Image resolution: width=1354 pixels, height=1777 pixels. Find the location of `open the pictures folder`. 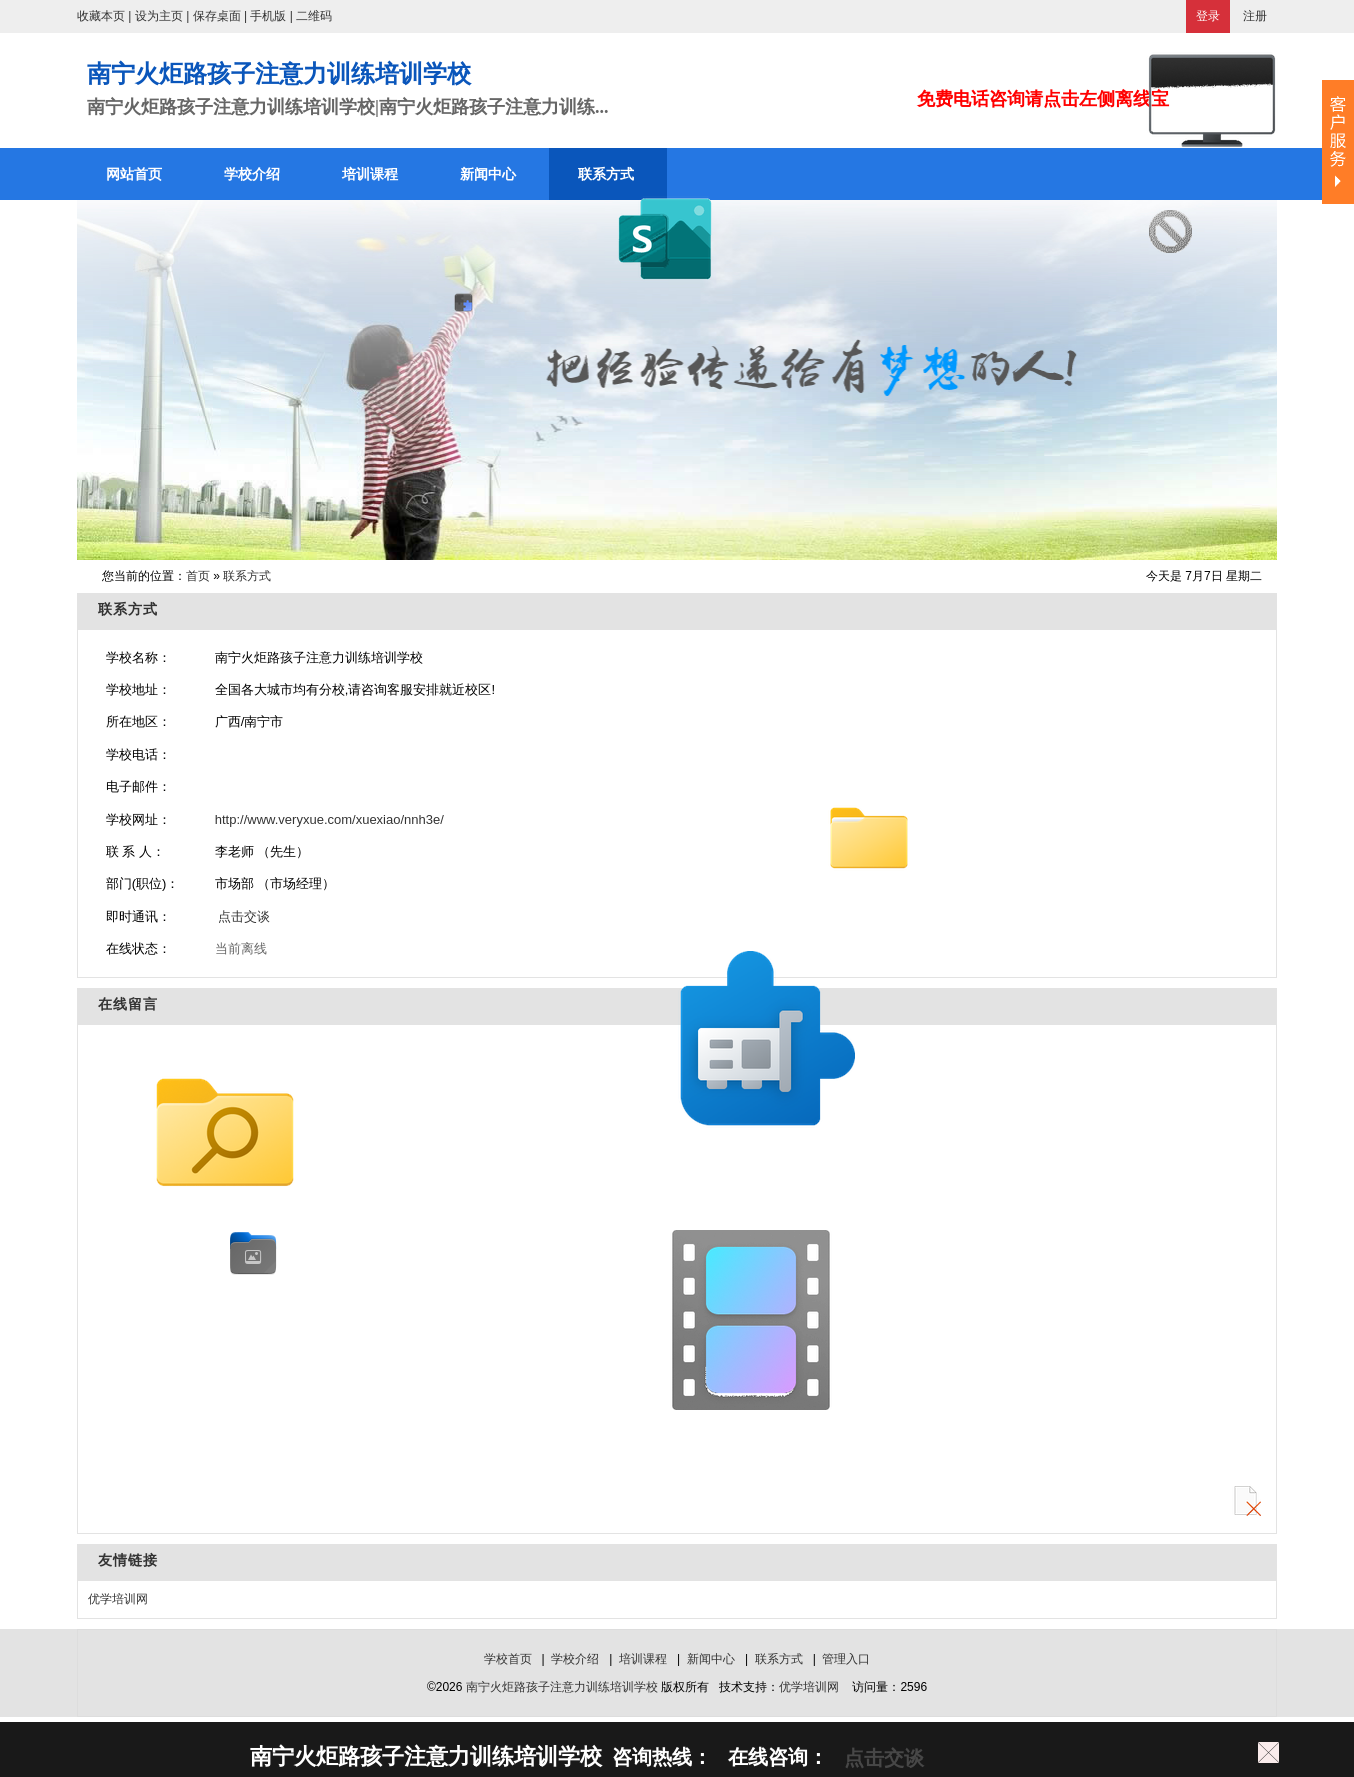

open the pictures folder is located at coordinates (253, 1253).